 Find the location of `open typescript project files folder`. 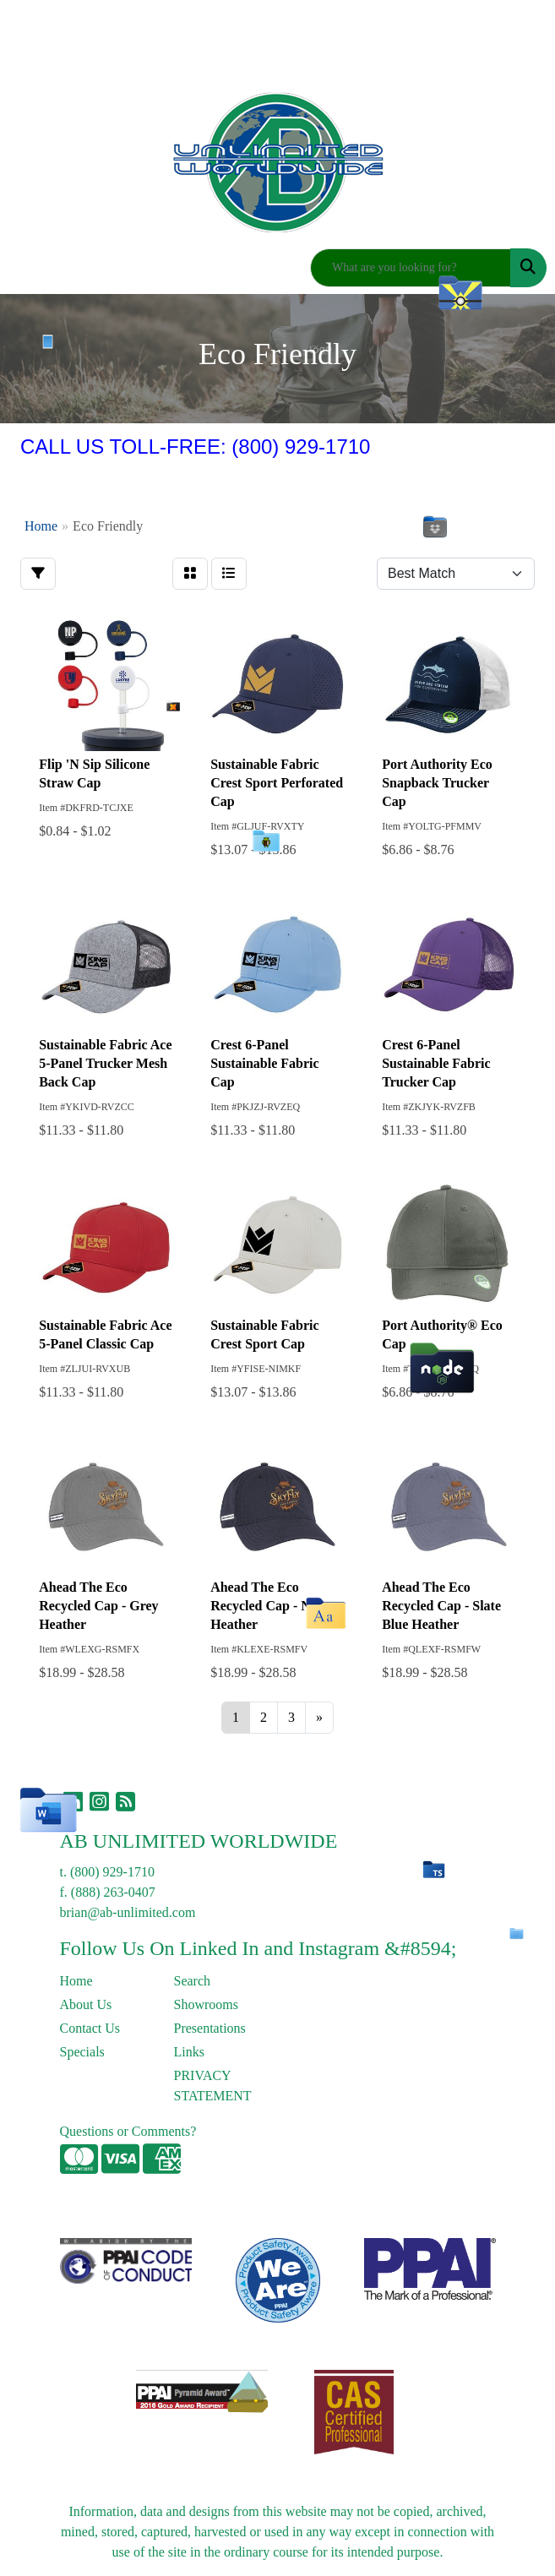

open typescript project files folder is located at coordinates (433, 1870).